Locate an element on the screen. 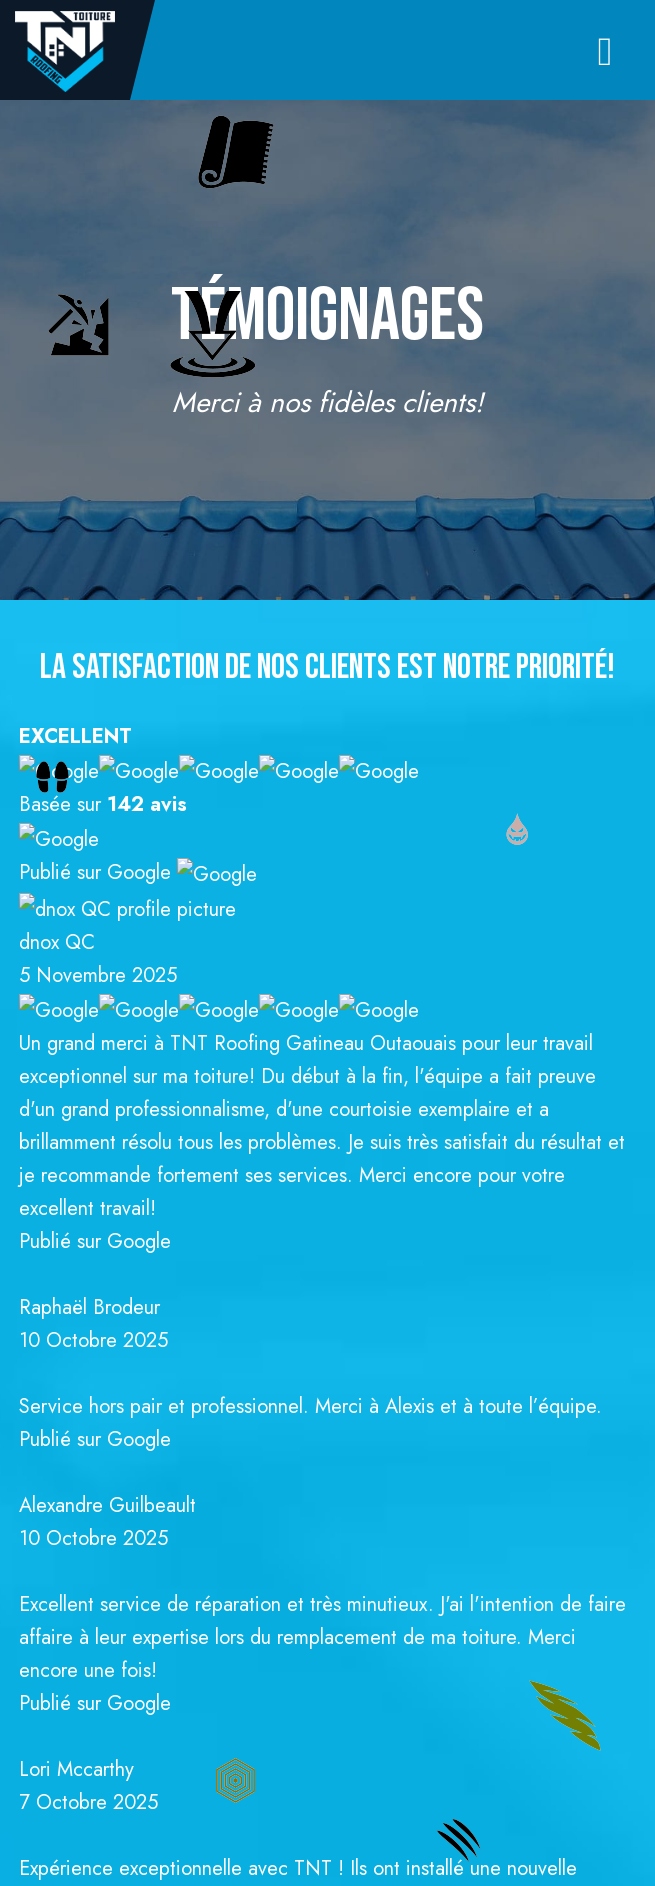 The image size is (655, 1886). access comfort or relaxation settings is located at coordinates (52, 776).